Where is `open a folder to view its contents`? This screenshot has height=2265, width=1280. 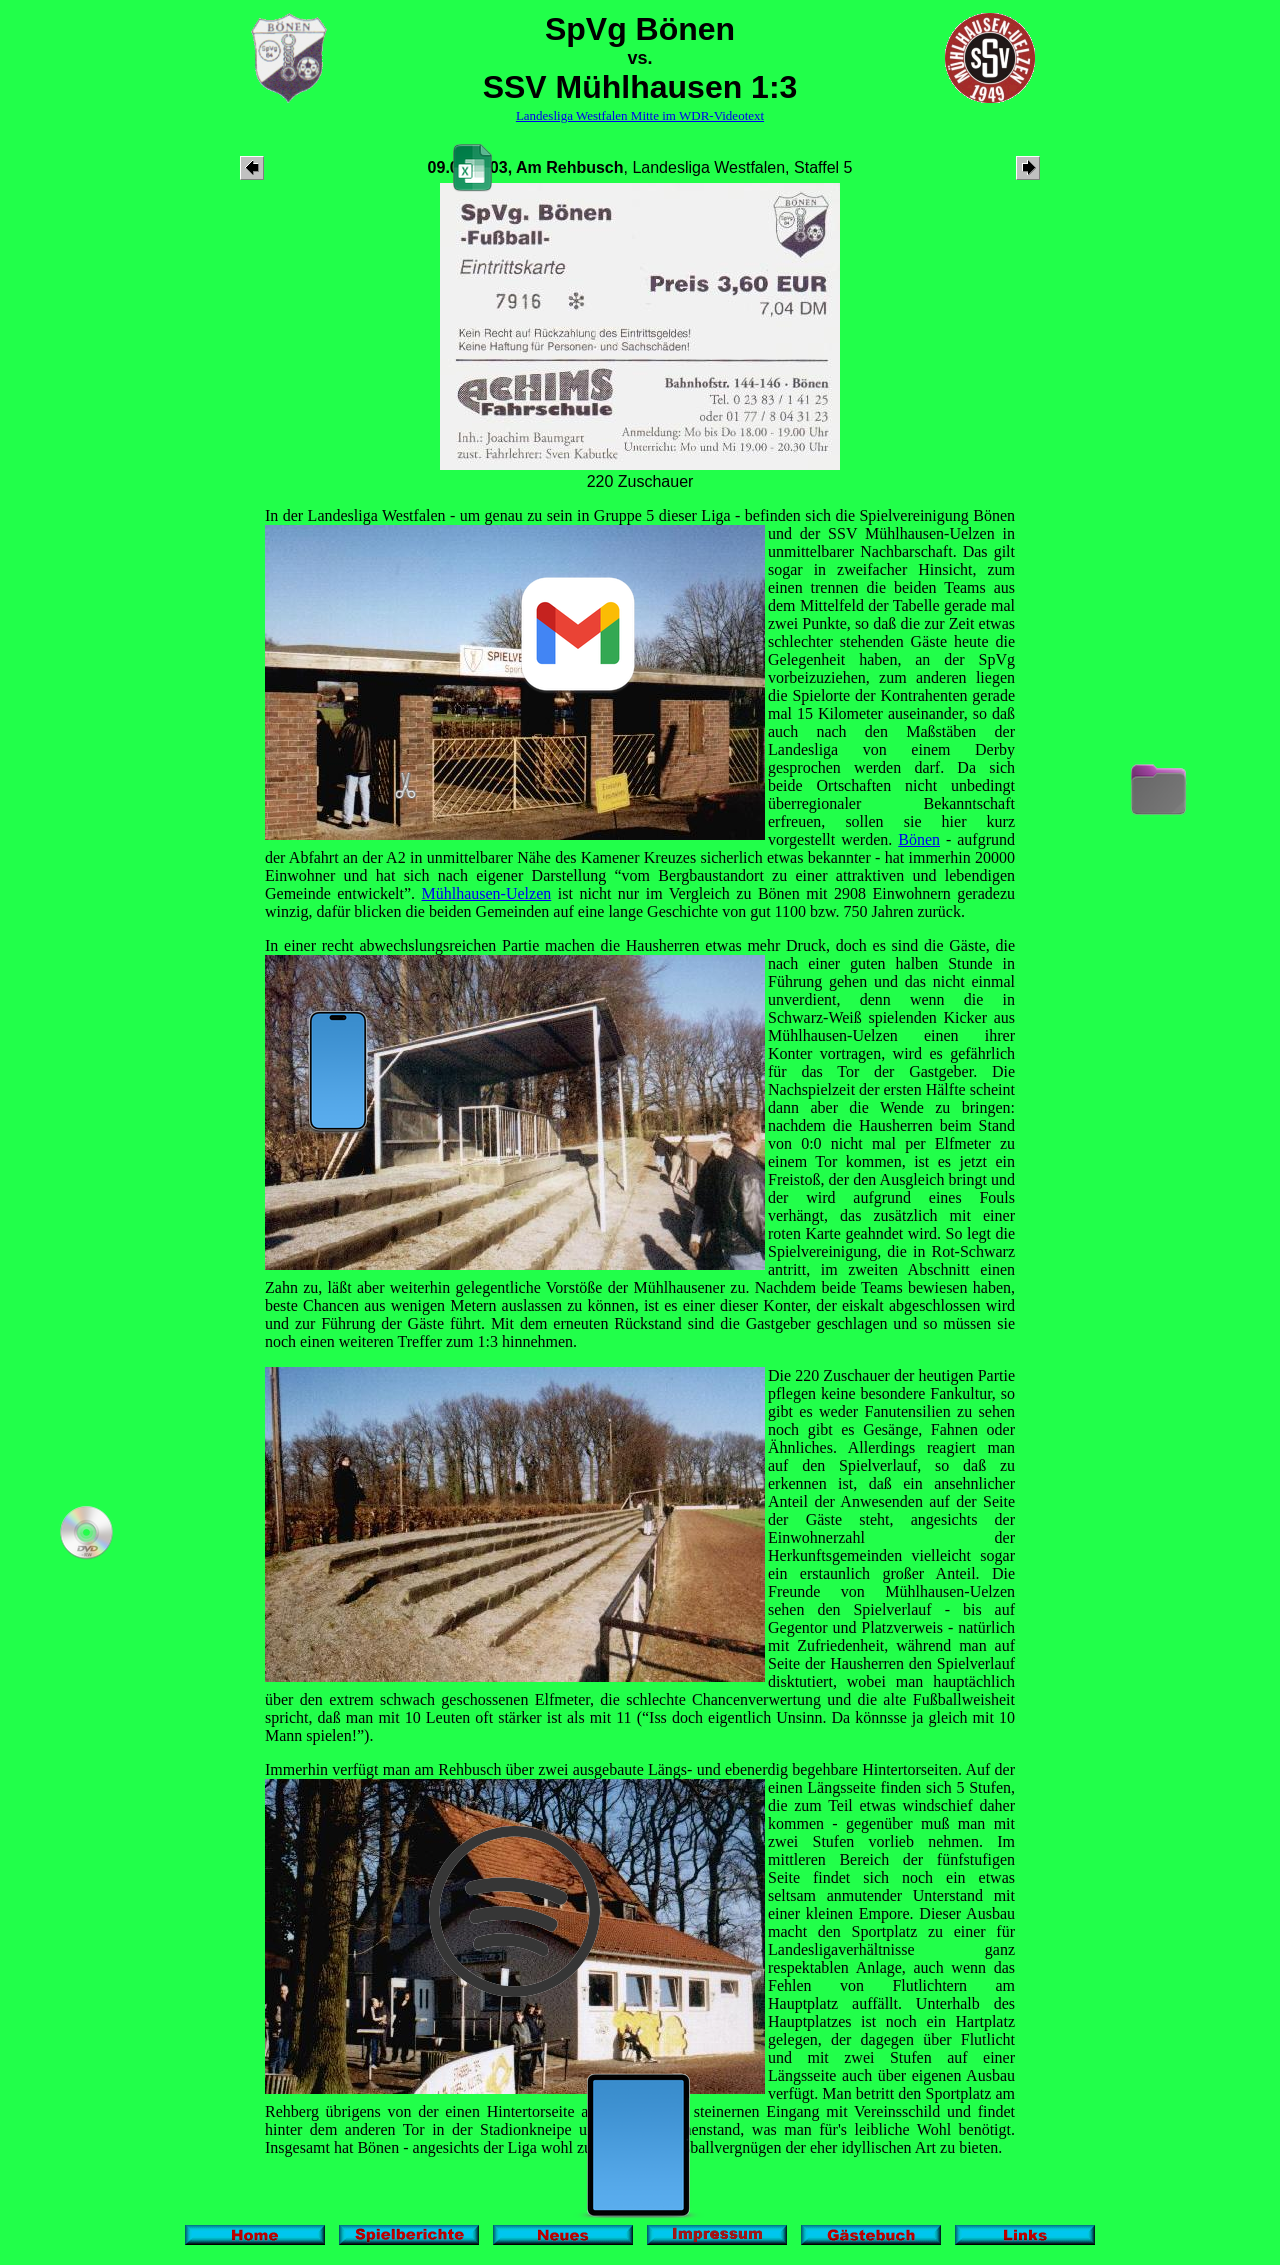 open a folder to view its contents is located at coordinates (1158, 789).